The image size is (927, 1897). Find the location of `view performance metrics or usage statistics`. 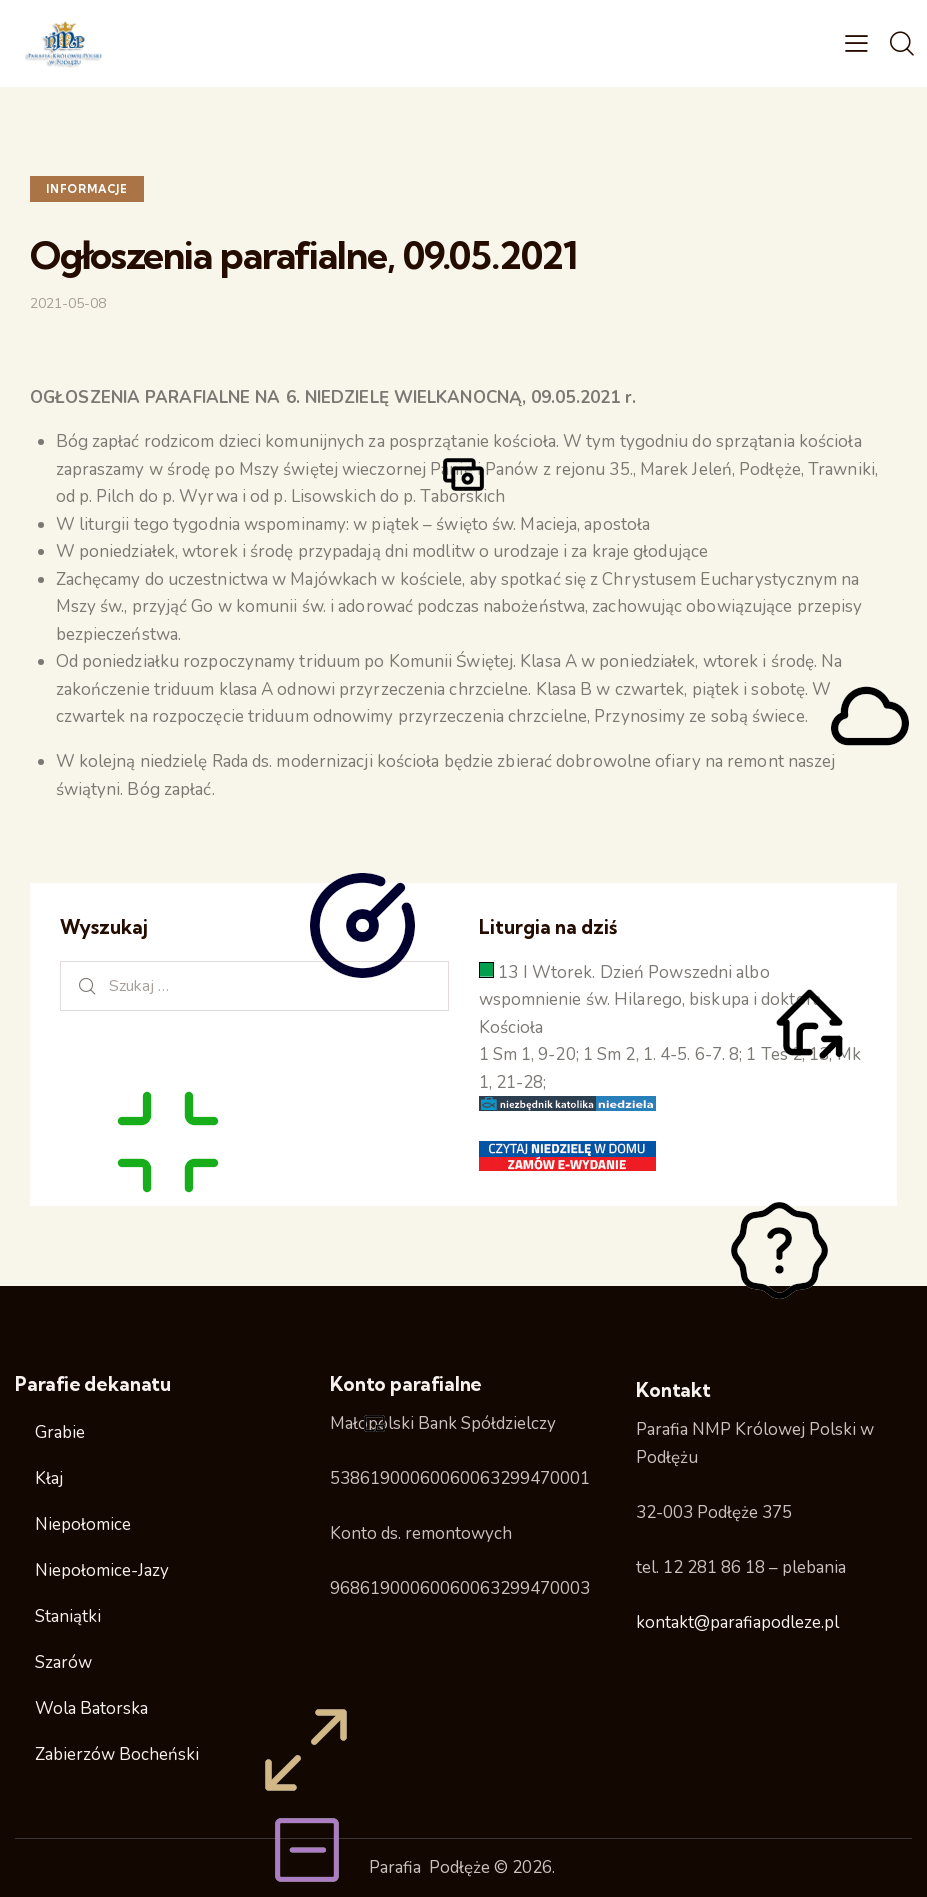

view performance metrics or usage statistics is located at coordinates (362, 925).